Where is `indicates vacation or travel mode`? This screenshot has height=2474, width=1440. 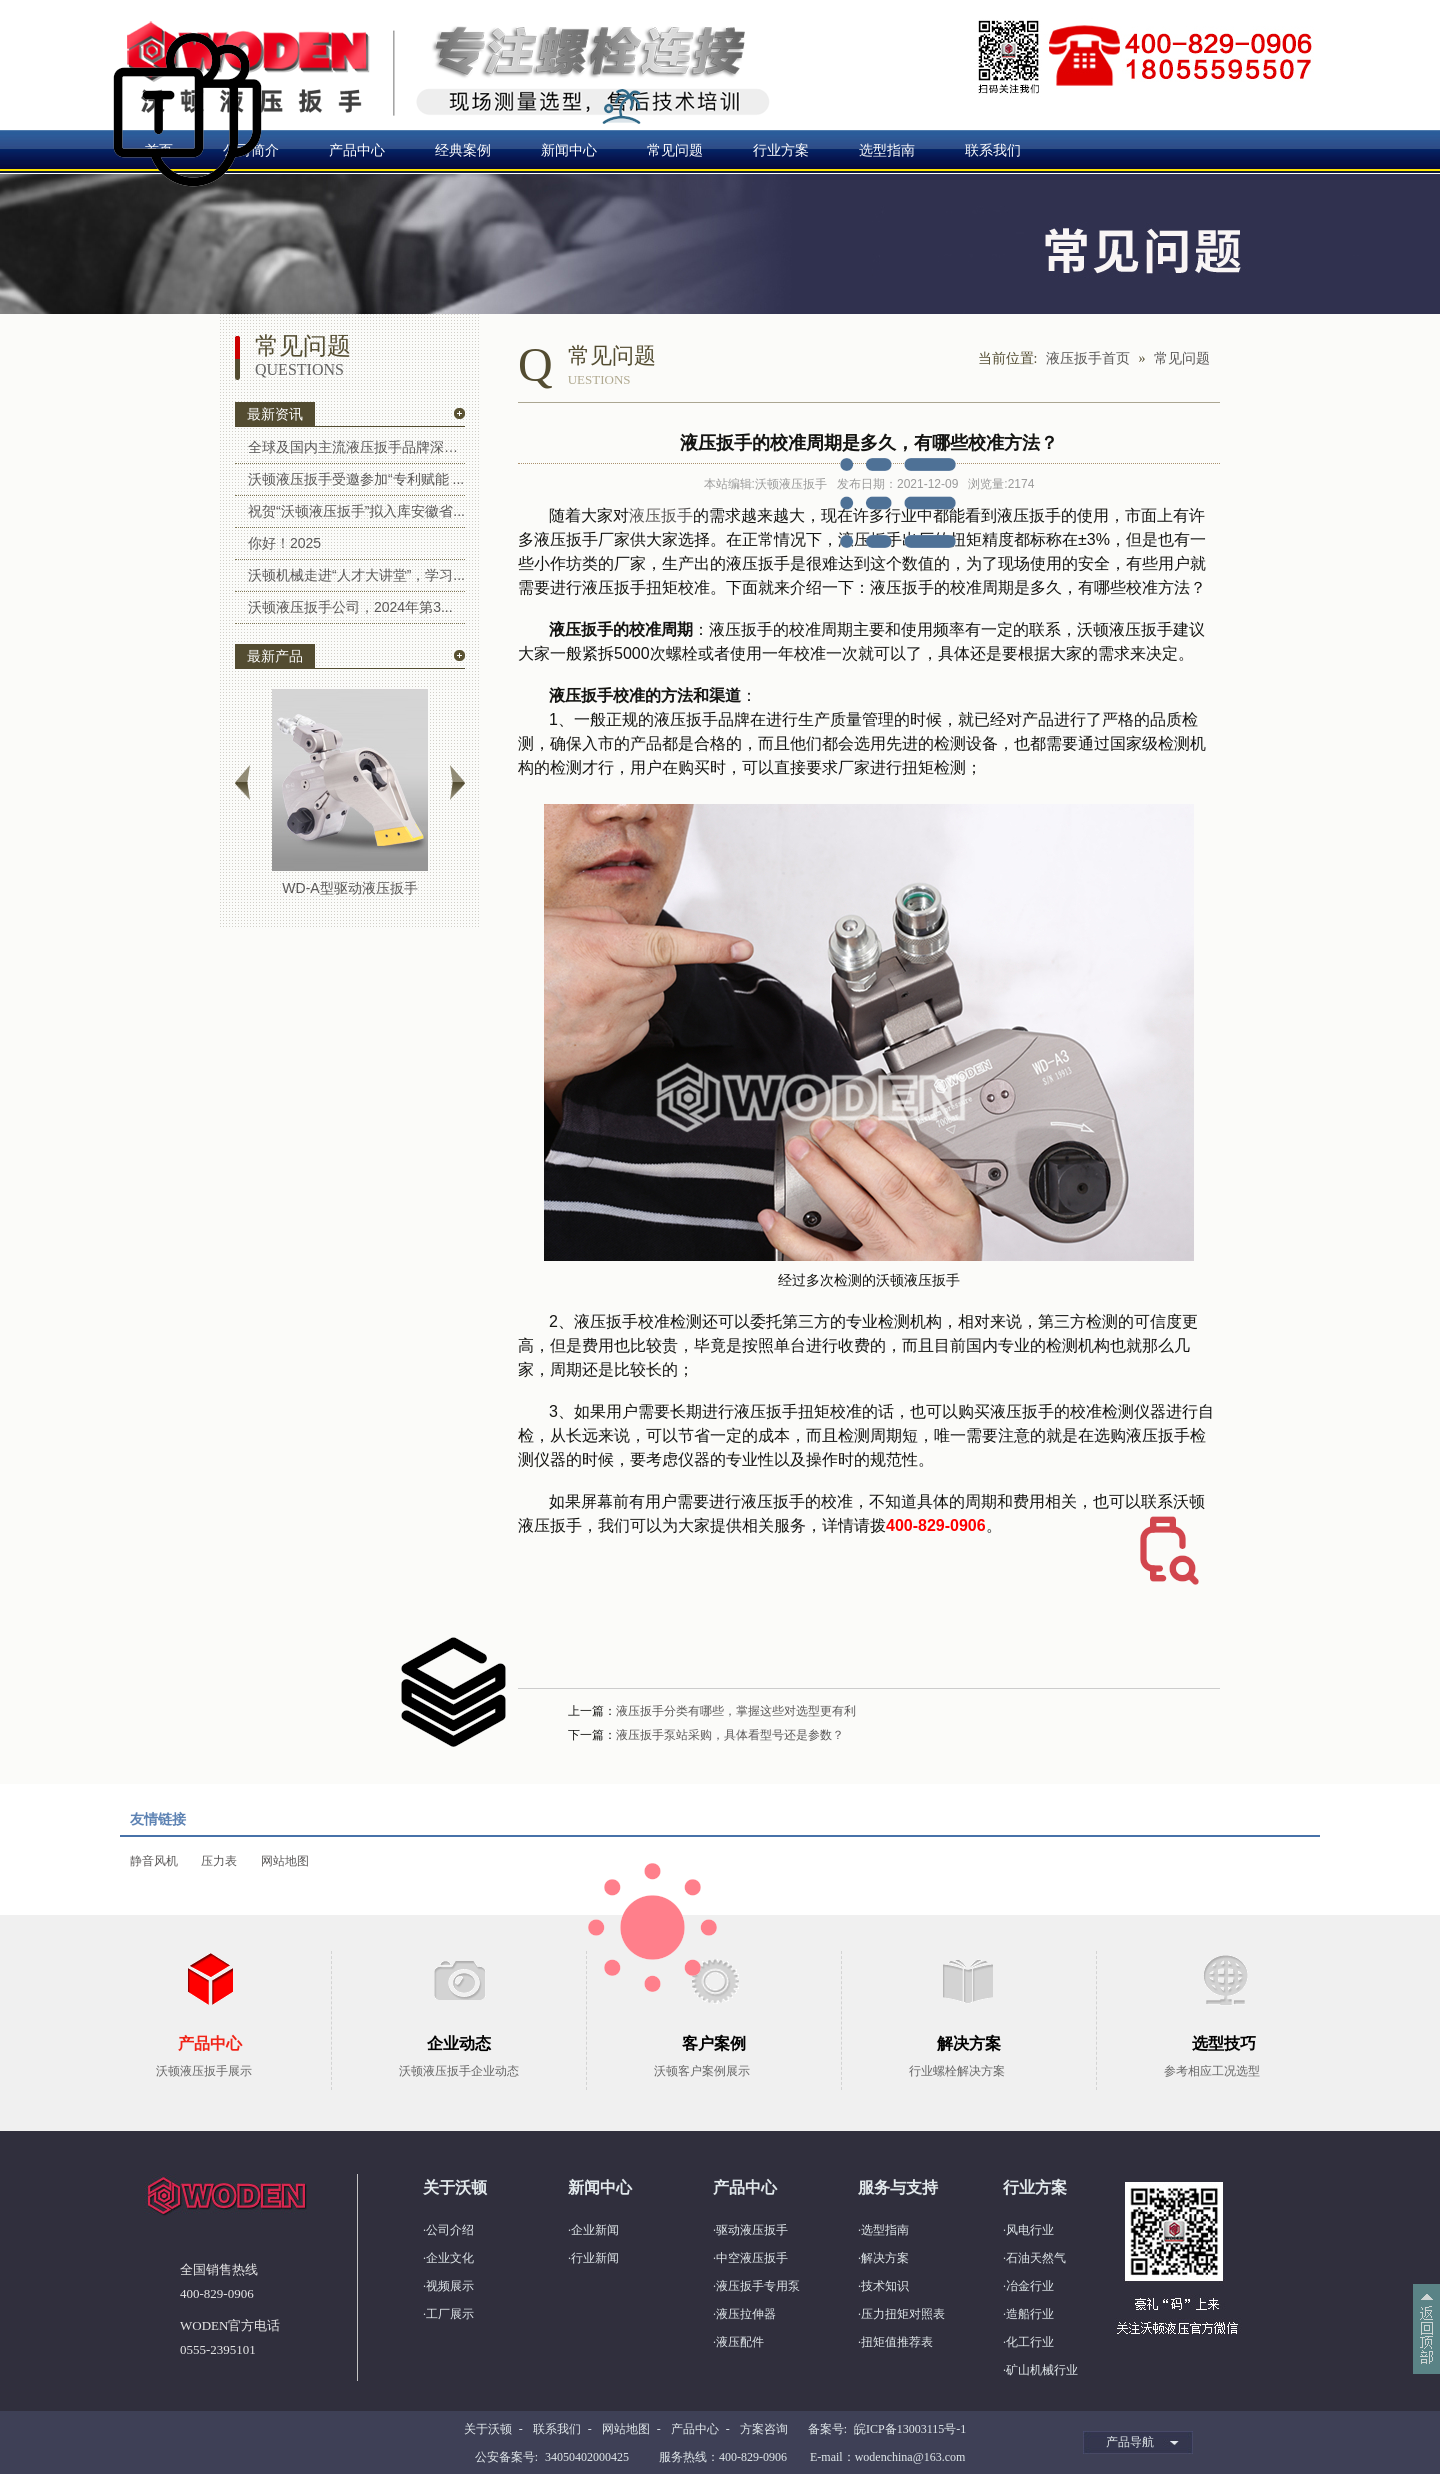
indicates vacation or travel mode is located at coordinates (621, 106).